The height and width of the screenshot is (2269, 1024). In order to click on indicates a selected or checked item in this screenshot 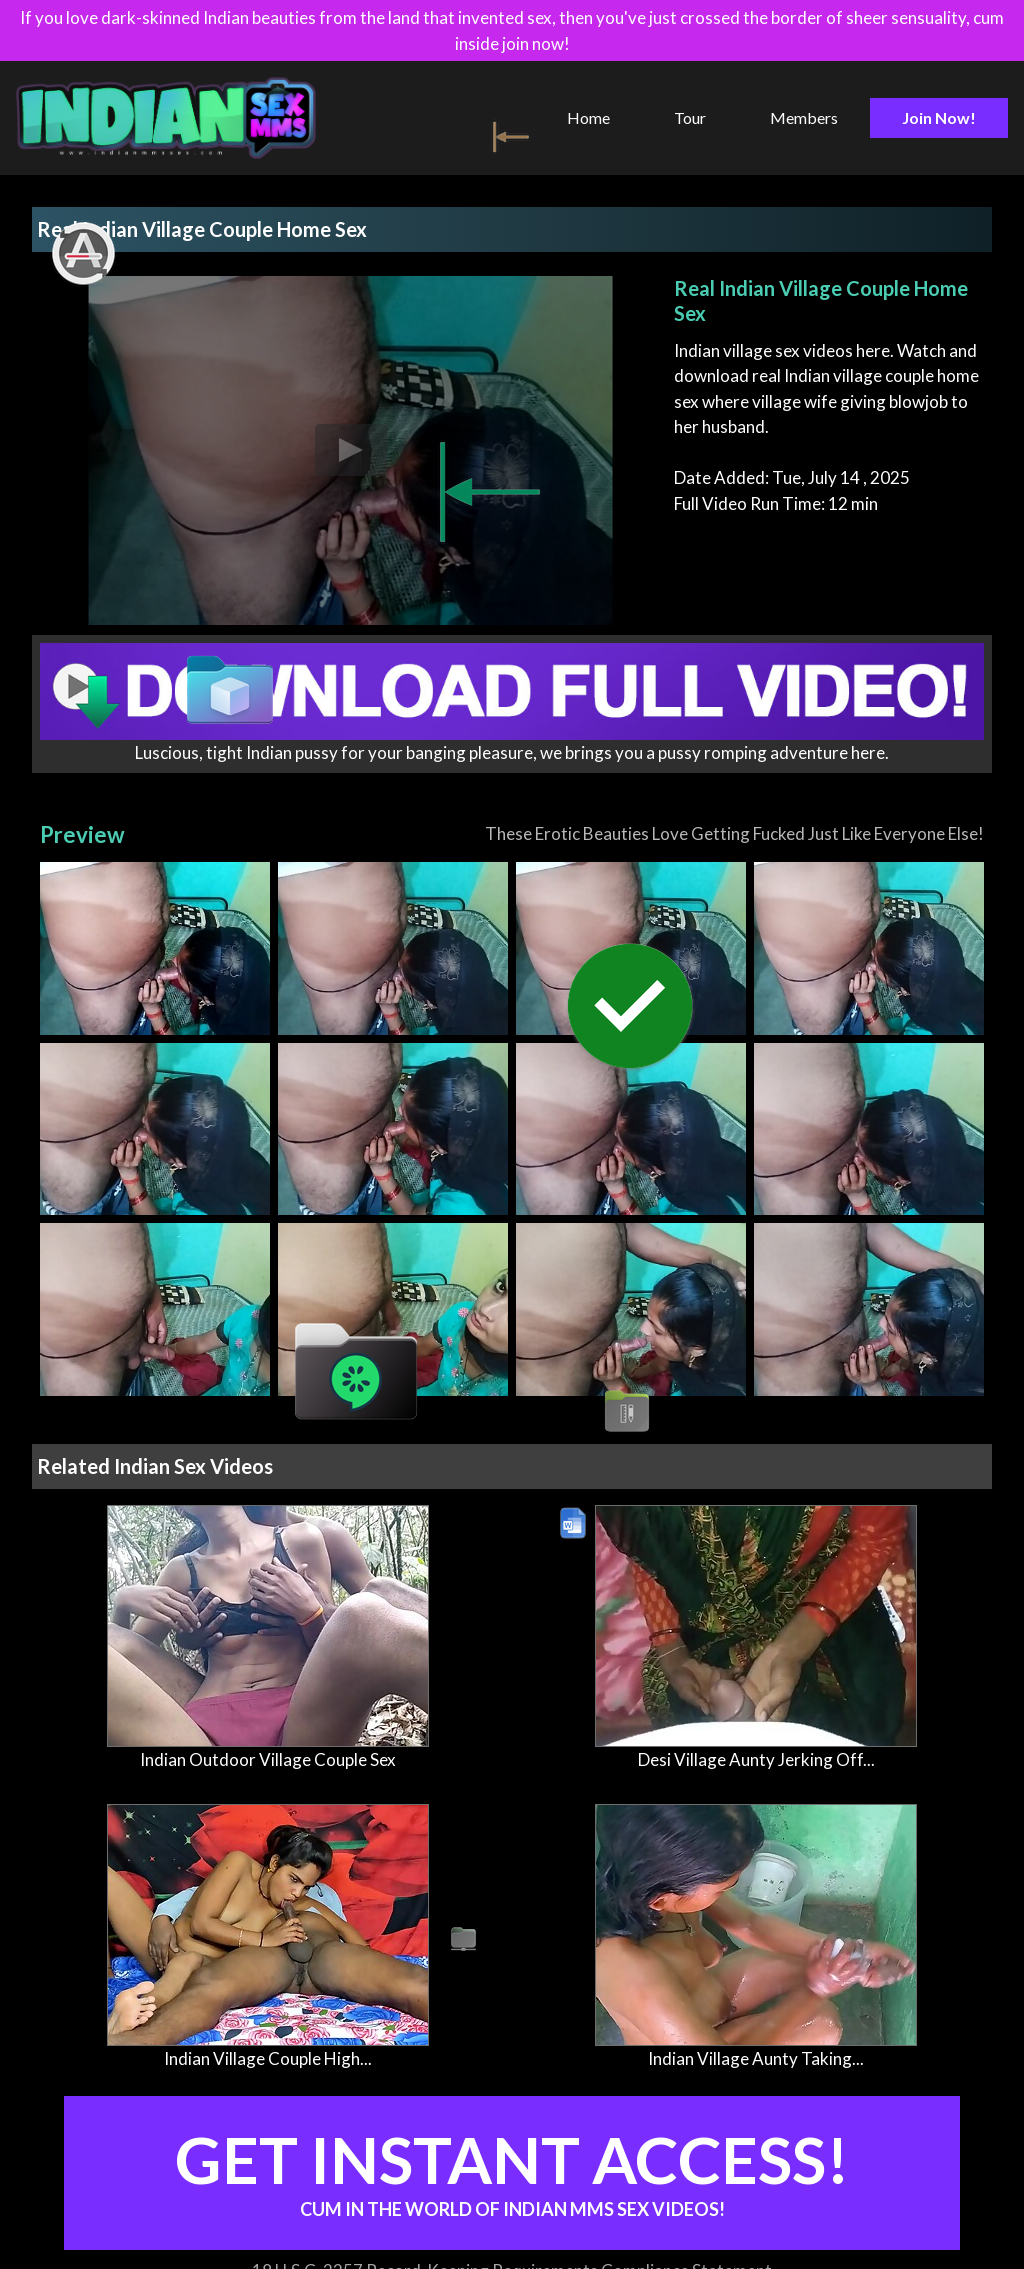, I will do `click(630, 1006)`.